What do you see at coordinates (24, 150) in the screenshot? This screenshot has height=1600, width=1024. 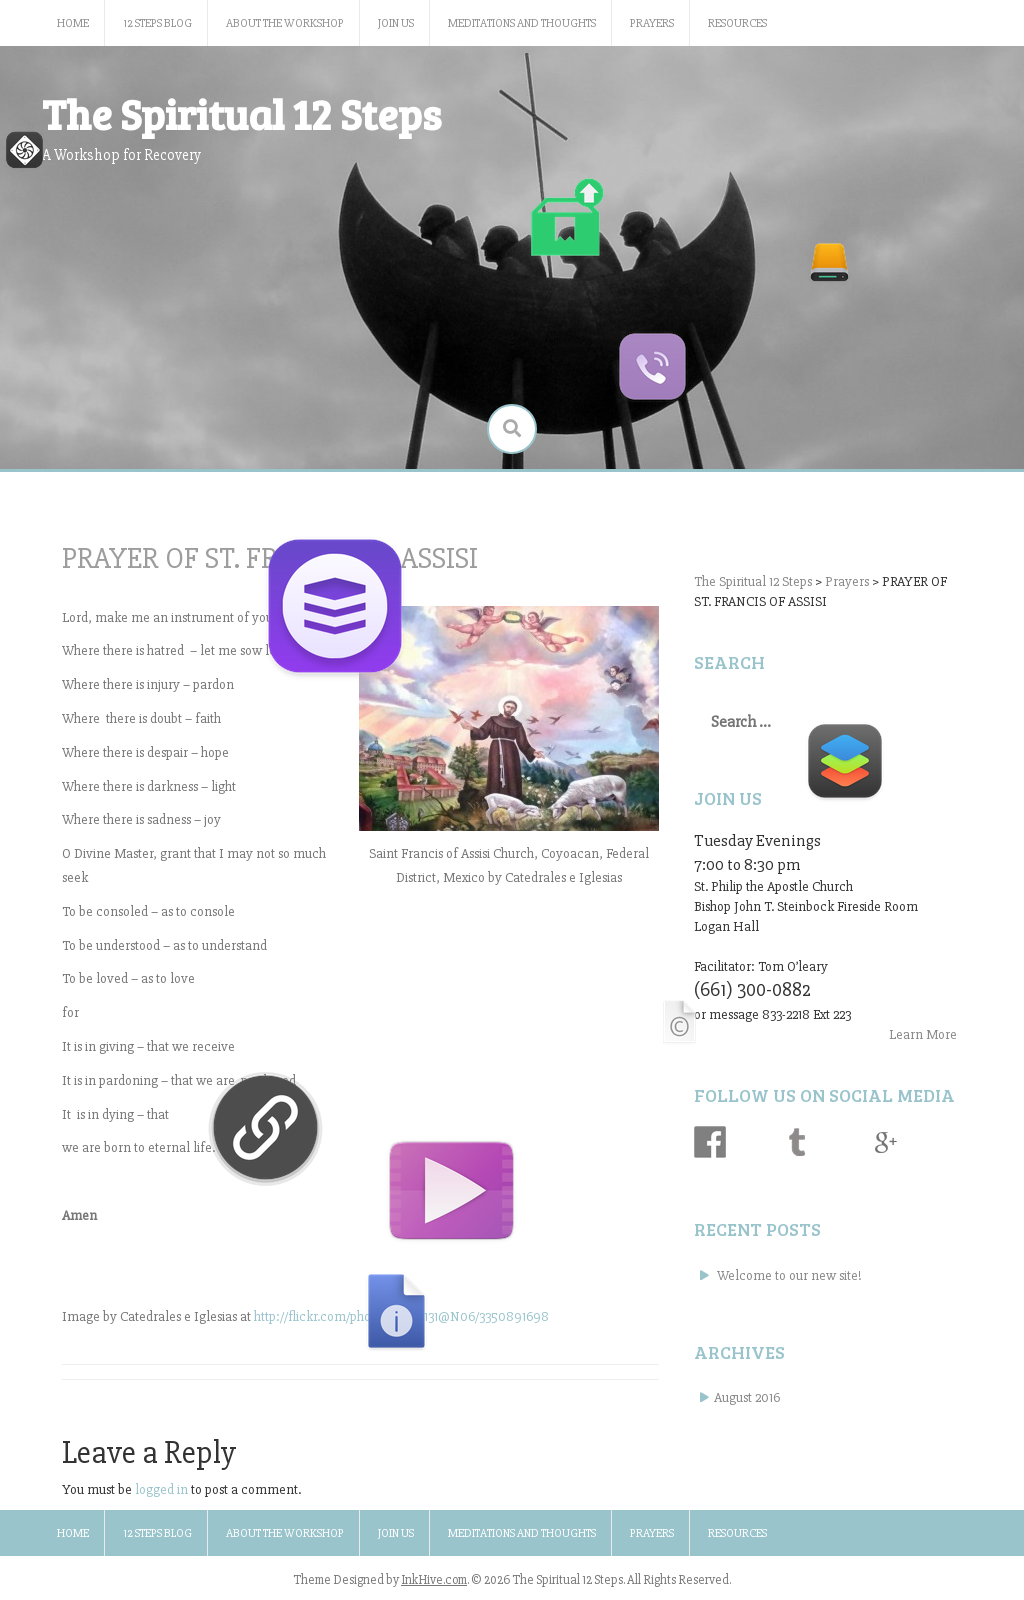 I see `open engineering or developer settings` at bounding box center [24, 150].